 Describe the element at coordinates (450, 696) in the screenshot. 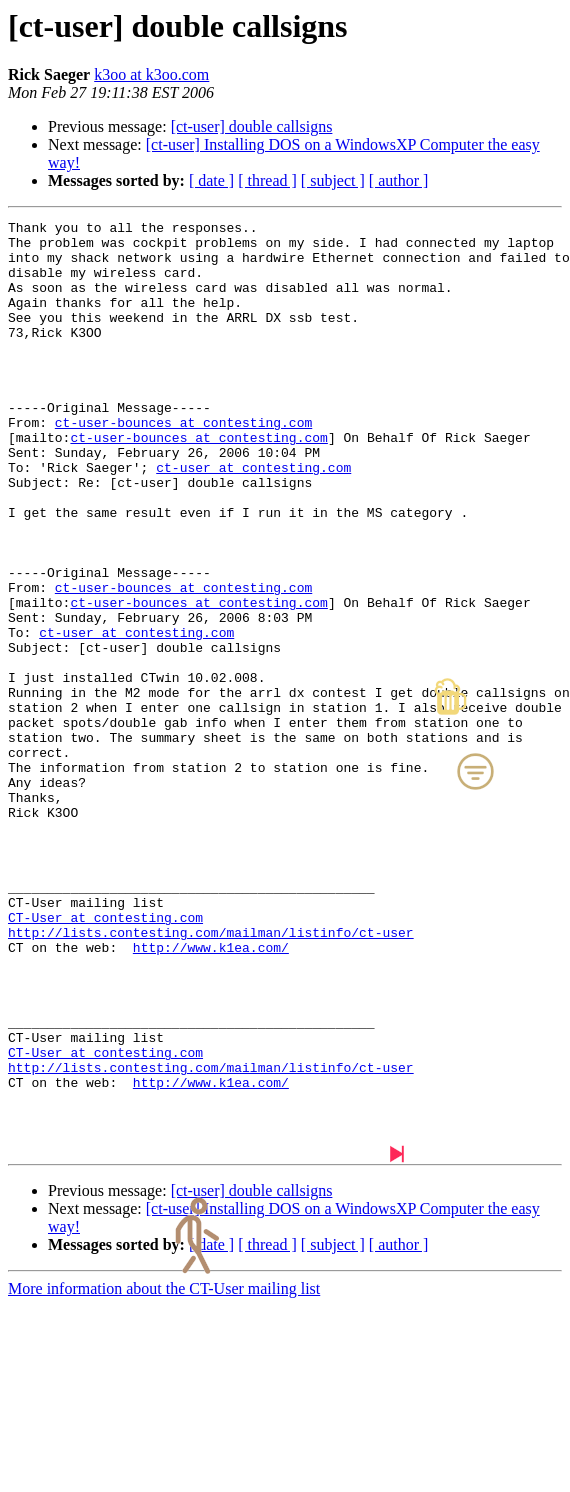

I see `browse nearby bars or pubs` at that location.